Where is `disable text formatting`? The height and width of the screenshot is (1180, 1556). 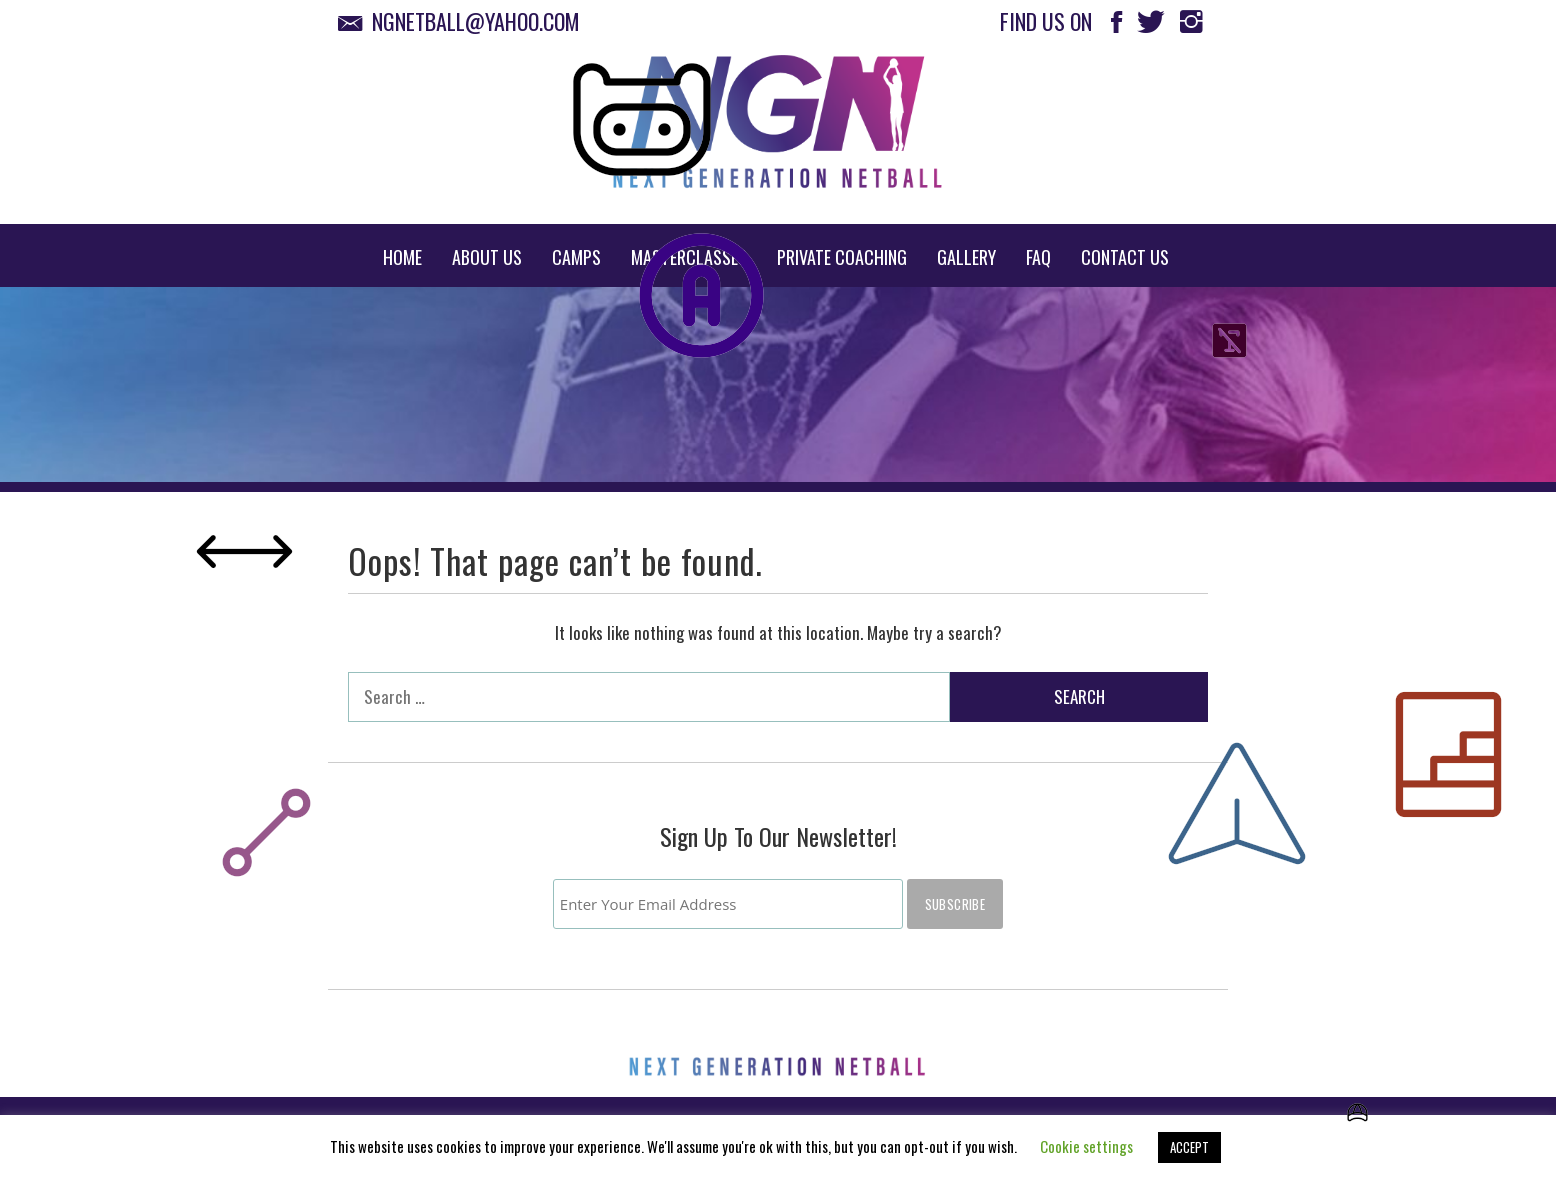
disable text formatting is located at coordinates (1229, 340).